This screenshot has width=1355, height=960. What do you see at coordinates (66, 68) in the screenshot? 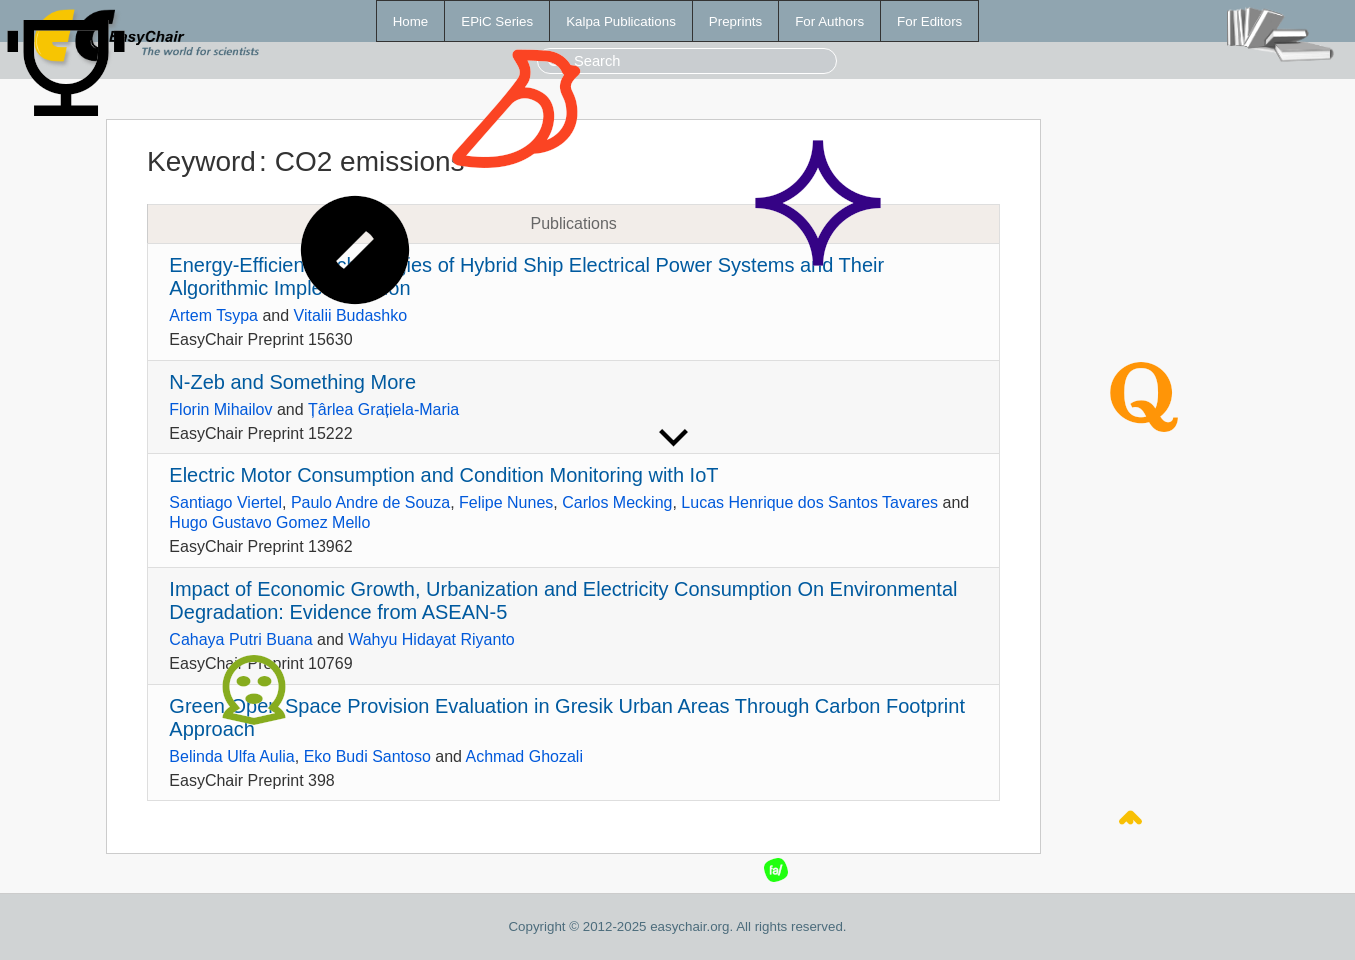
I see `view achievements or awards` at bounding box center [66, 68].